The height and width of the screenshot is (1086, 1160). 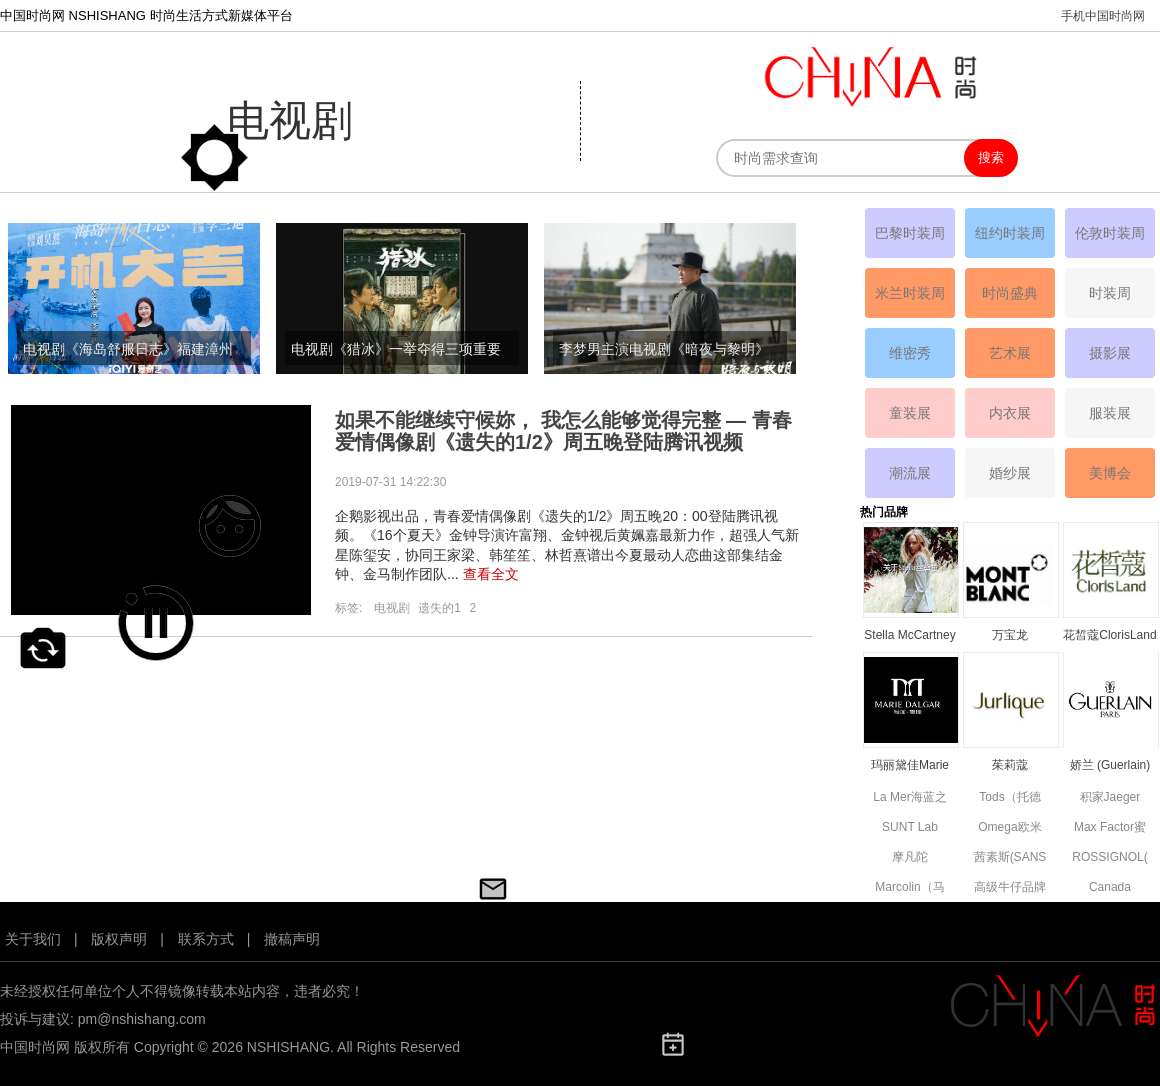 What do you see at coordinates (673, 1045) in the screenshot?
I see `add a new calendar event` at bounding box center [673, 1045].